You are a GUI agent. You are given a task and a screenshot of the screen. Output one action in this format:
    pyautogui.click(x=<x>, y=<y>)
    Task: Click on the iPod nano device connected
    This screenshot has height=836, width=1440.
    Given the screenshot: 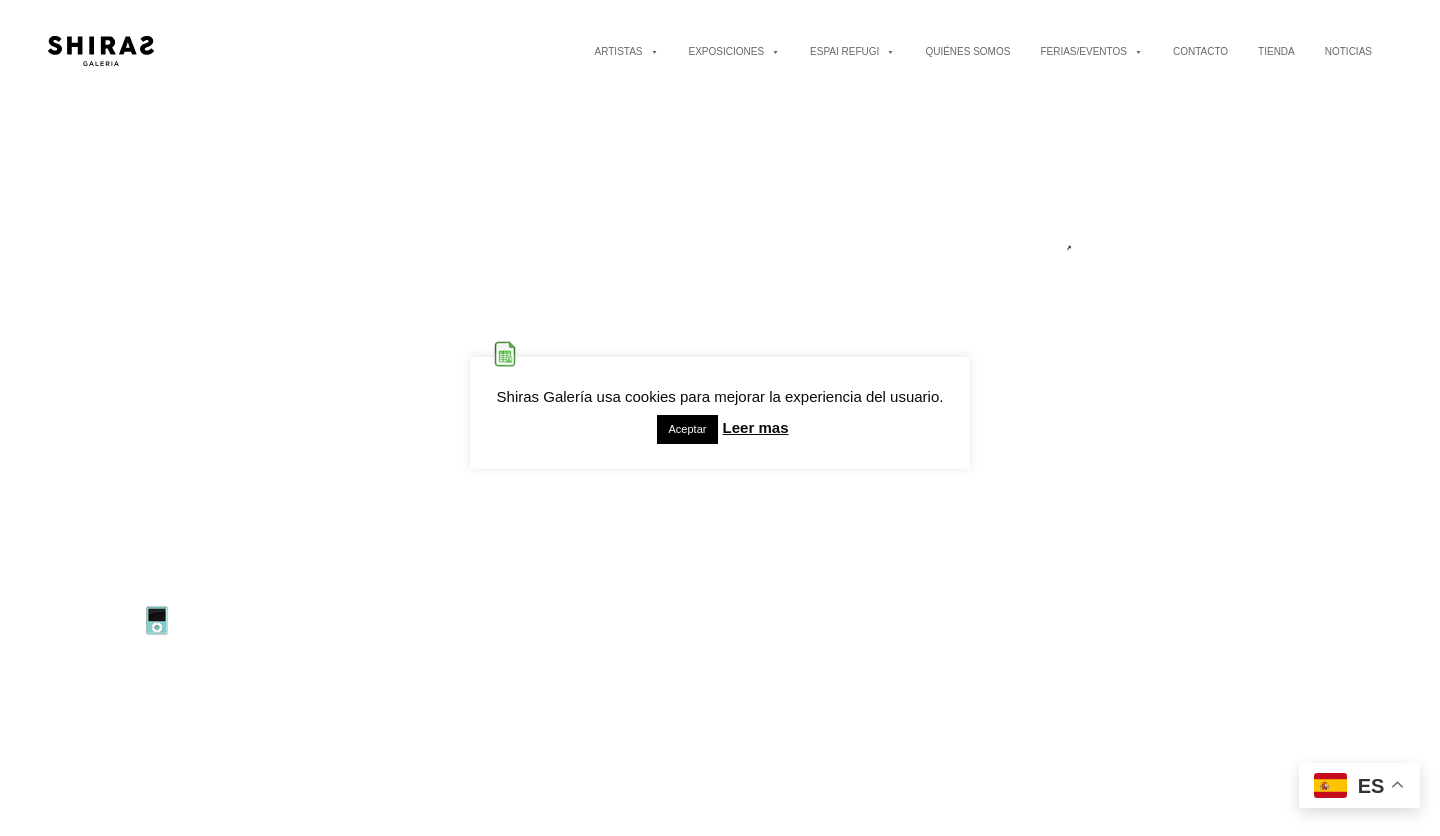 What is the action you would take?
    pyautogui.click(x=157, y=614)
    